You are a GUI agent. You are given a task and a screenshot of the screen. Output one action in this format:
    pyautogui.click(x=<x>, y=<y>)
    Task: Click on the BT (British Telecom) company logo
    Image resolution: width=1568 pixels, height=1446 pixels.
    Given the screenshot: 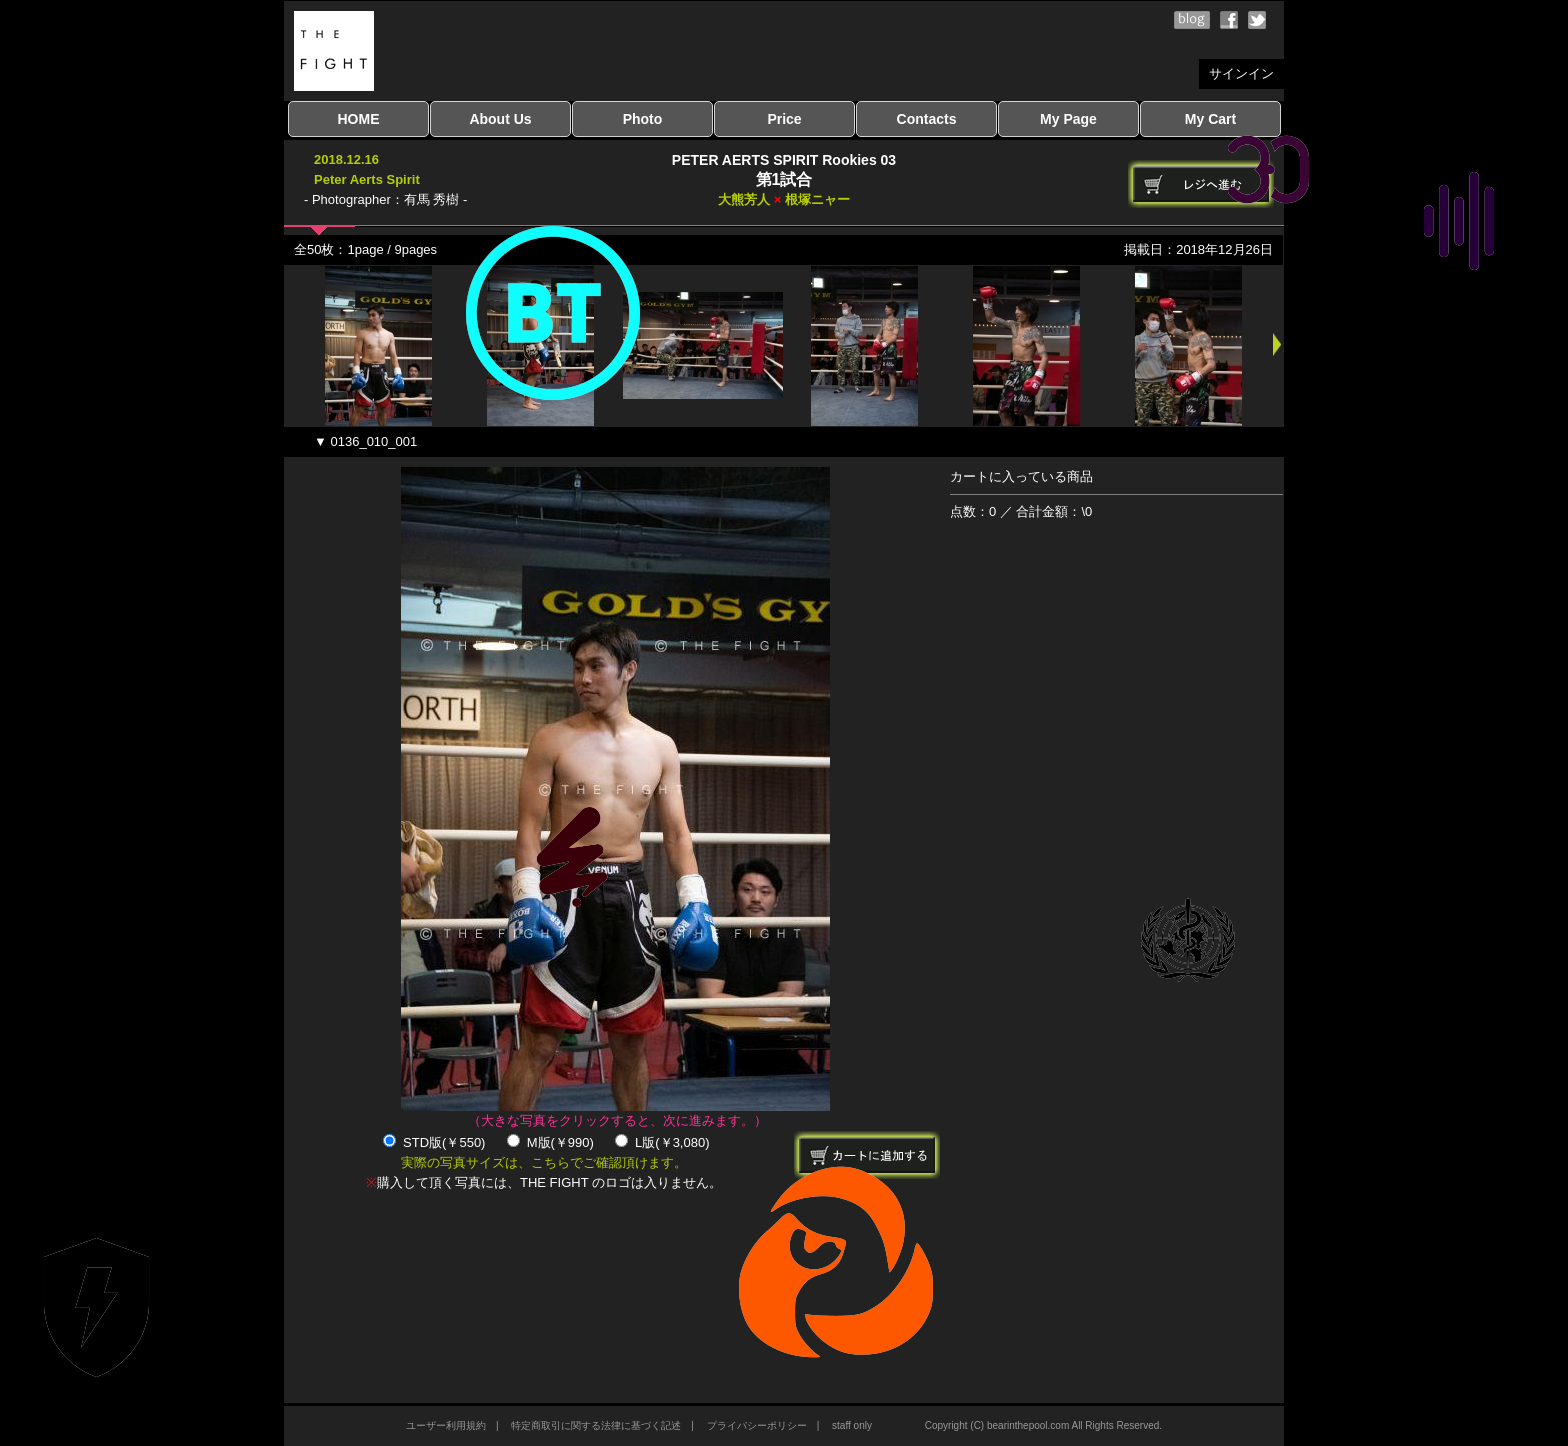 What is the action you would take?
    pyautogui.click(x=553, y=313)
    